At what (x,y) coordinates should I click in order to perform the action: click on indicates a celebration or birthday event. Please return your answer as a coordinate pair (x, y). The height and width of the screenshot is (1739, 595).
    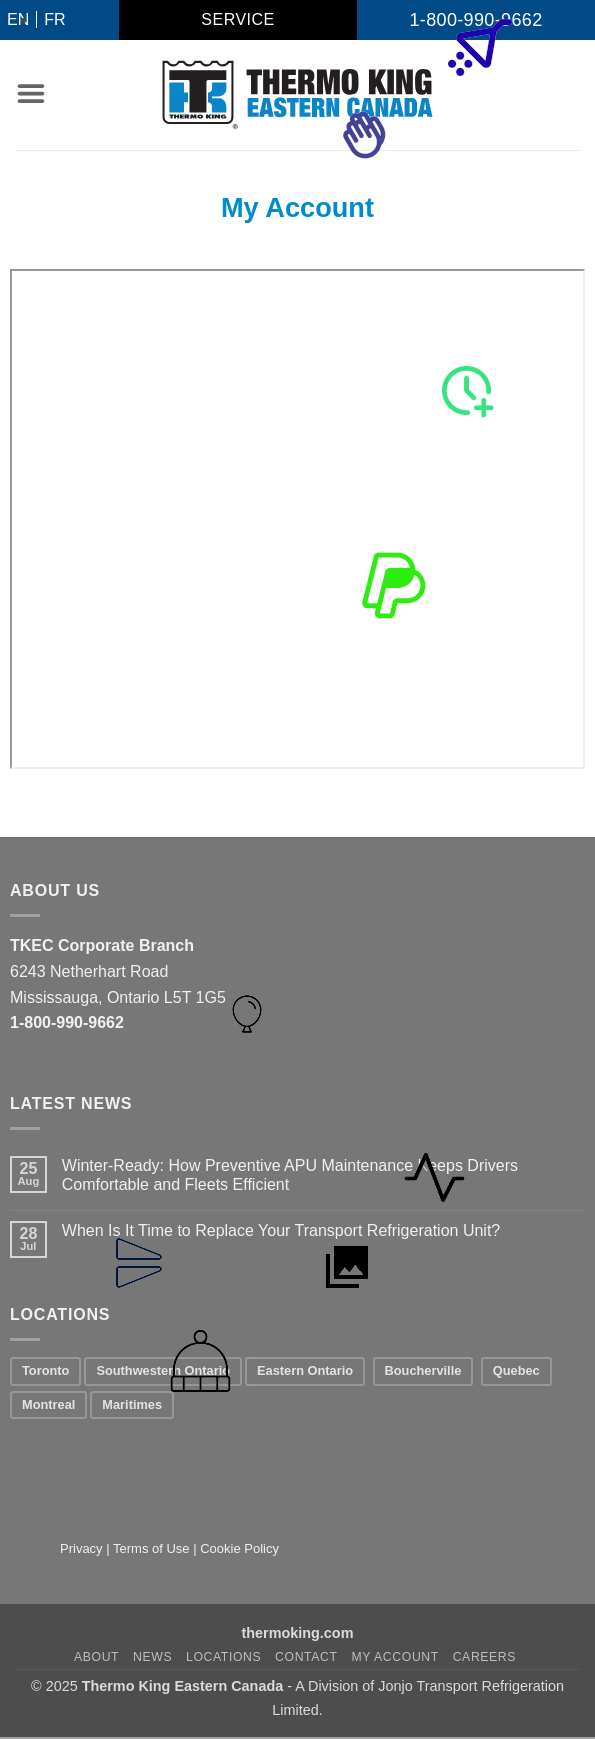
    Looking at the image, I should click on (247, 1014).